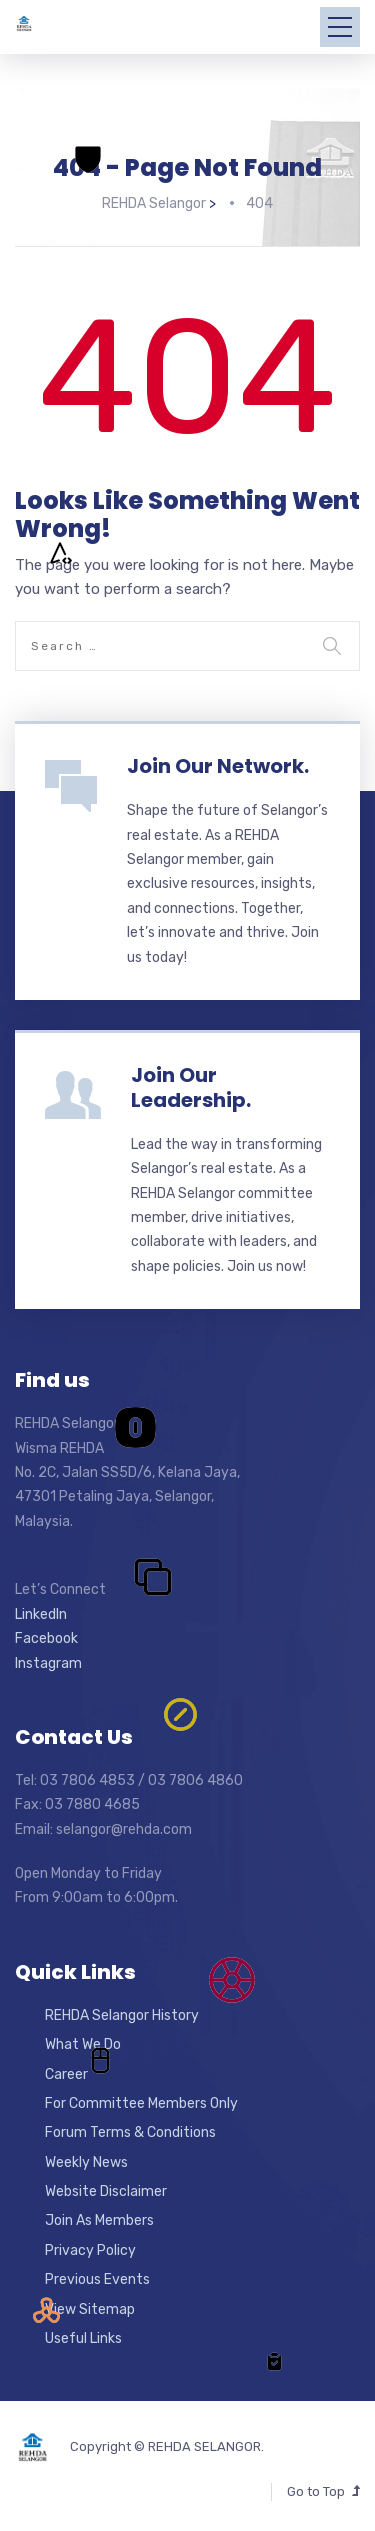  I want to click on copy to clipboard, so click(153, 1577).